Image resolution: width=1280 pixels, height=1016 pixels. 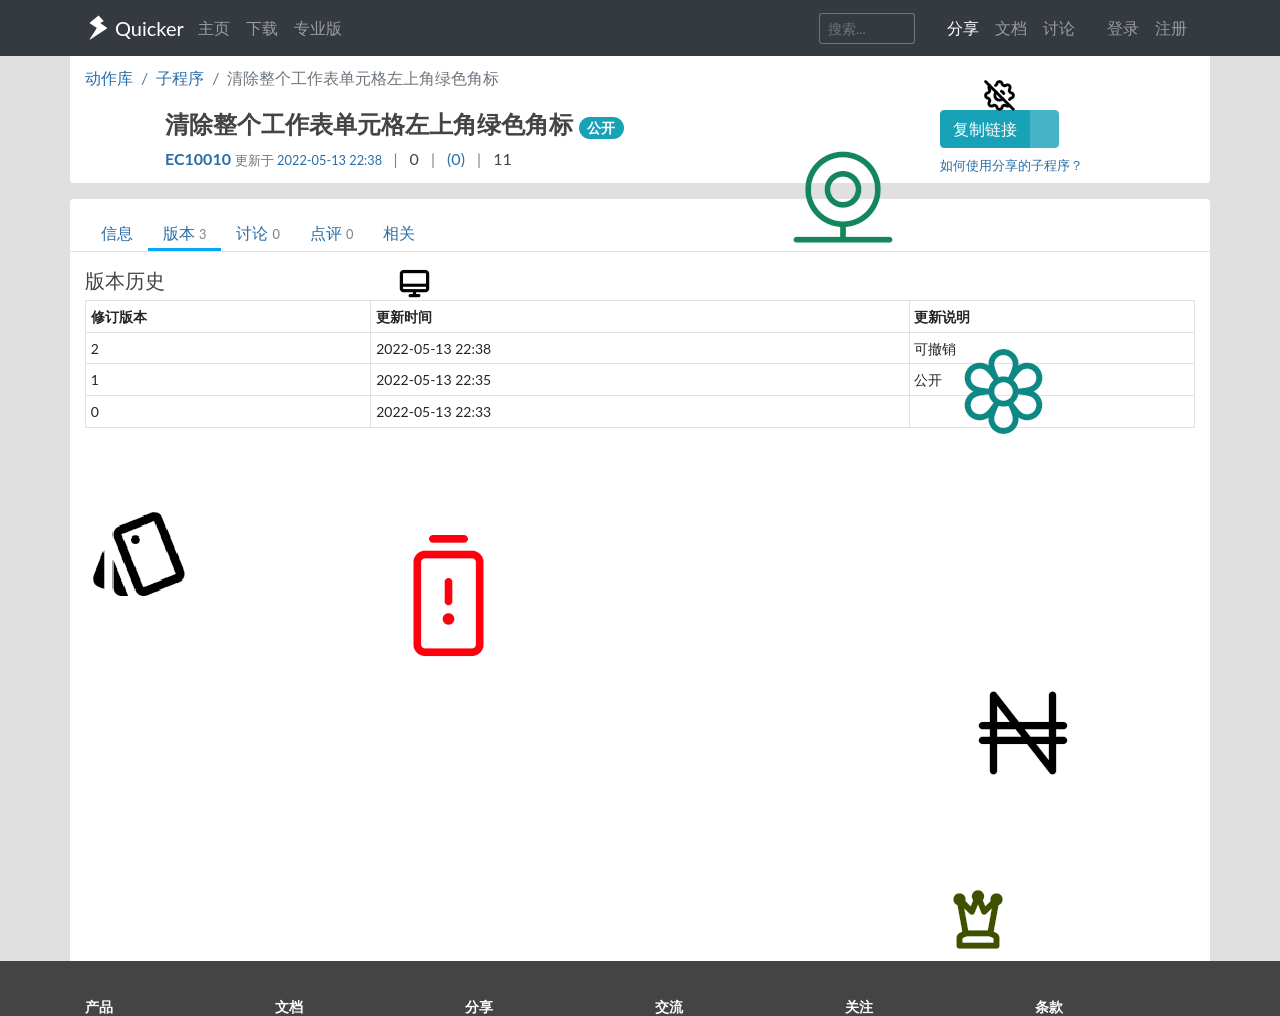 What do you see at coordinates (1003, 391) in the screenshot?
I see `access nature or garden-related features` at bounding box center [1003, 391].